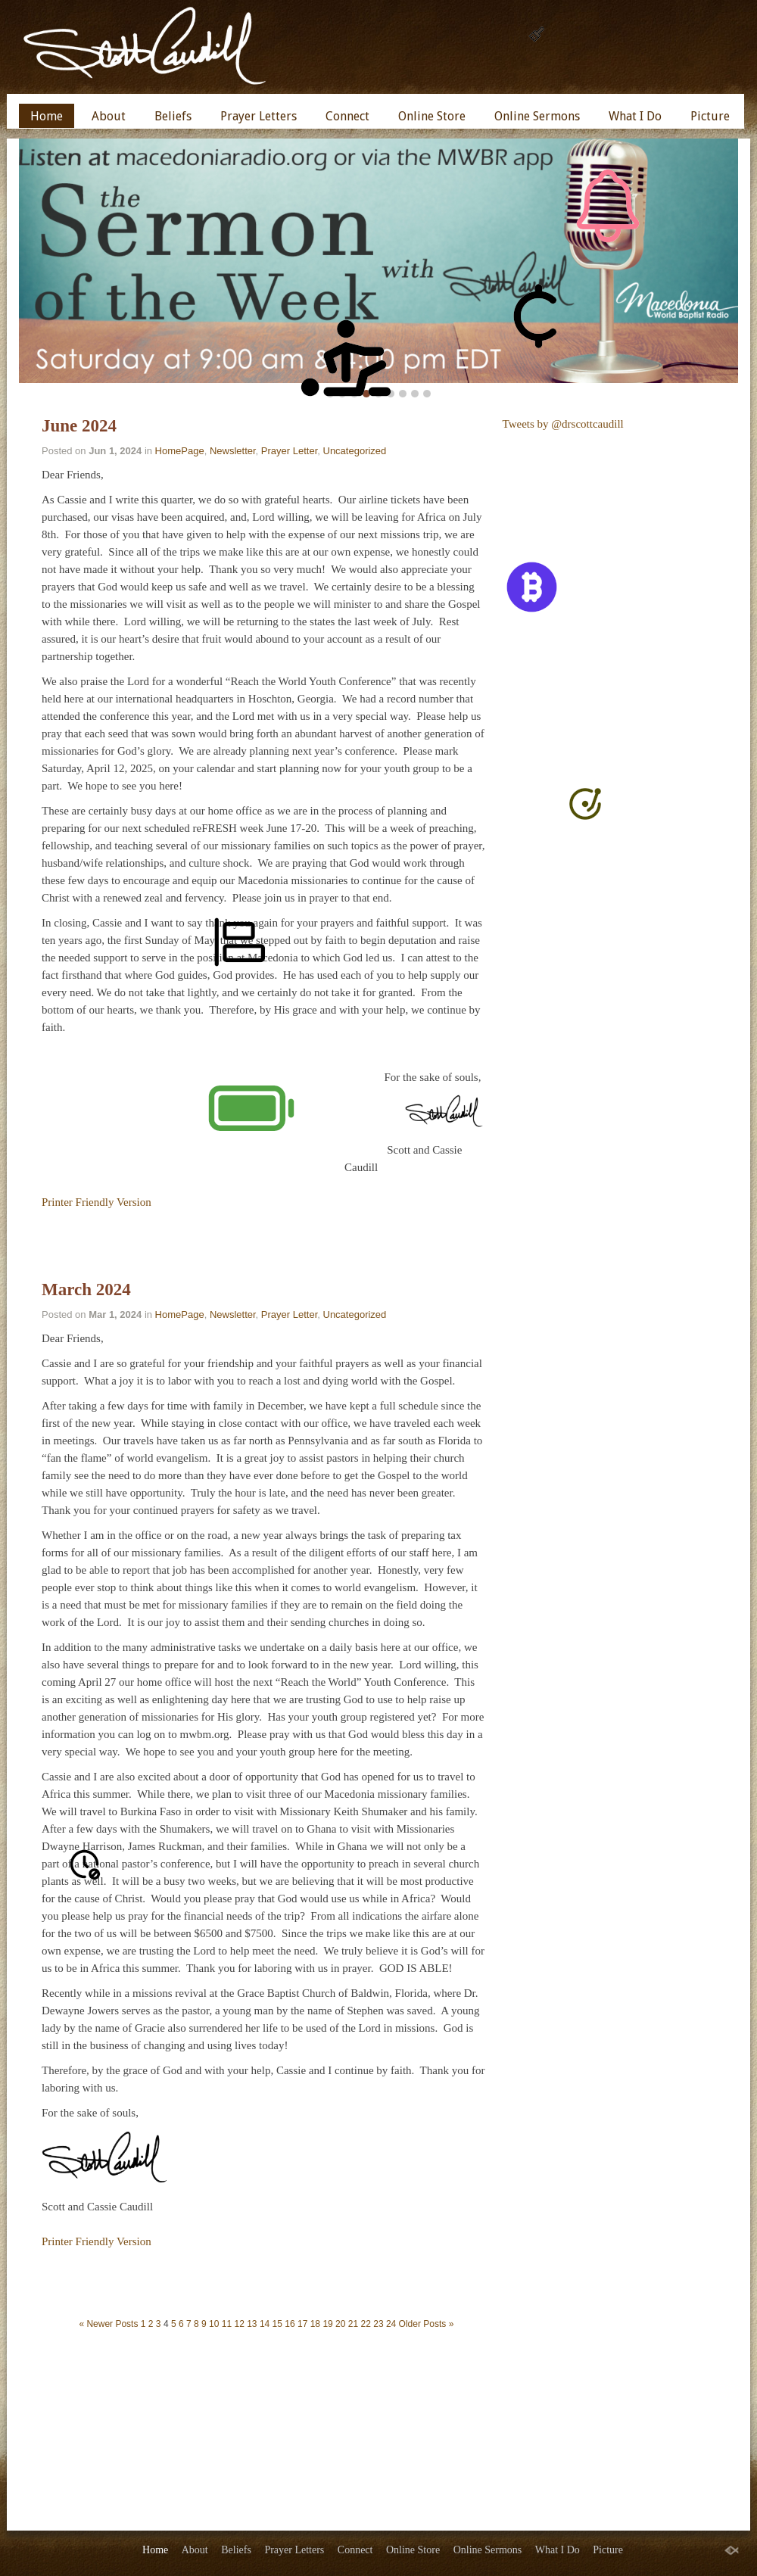  Describe the element at coordinates (251, 1108) in the screenshot. I see `indicates battery is fully charged` at that location.